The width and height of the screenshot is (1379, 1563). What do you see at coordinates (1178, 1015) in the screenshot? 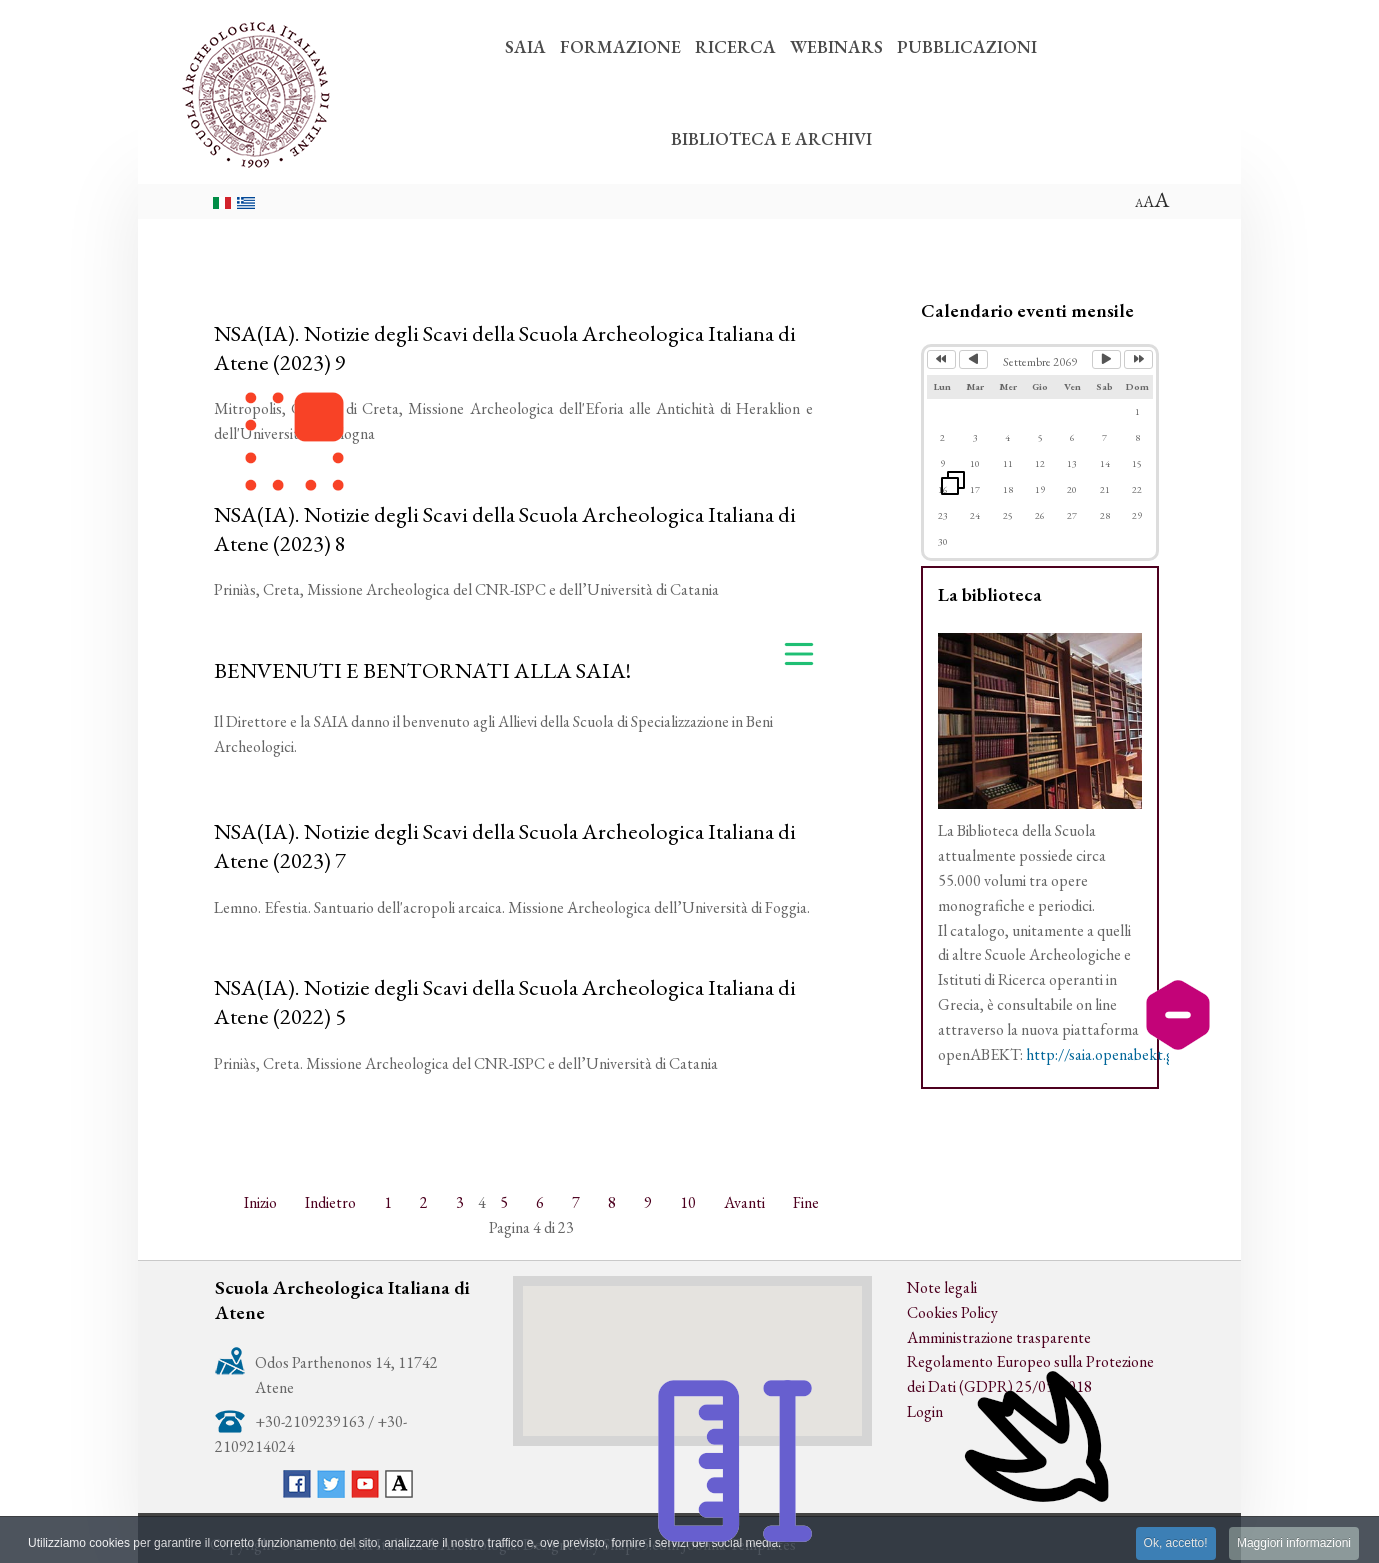
I see `remove item from collection` at bounding box center [1178, 1015].